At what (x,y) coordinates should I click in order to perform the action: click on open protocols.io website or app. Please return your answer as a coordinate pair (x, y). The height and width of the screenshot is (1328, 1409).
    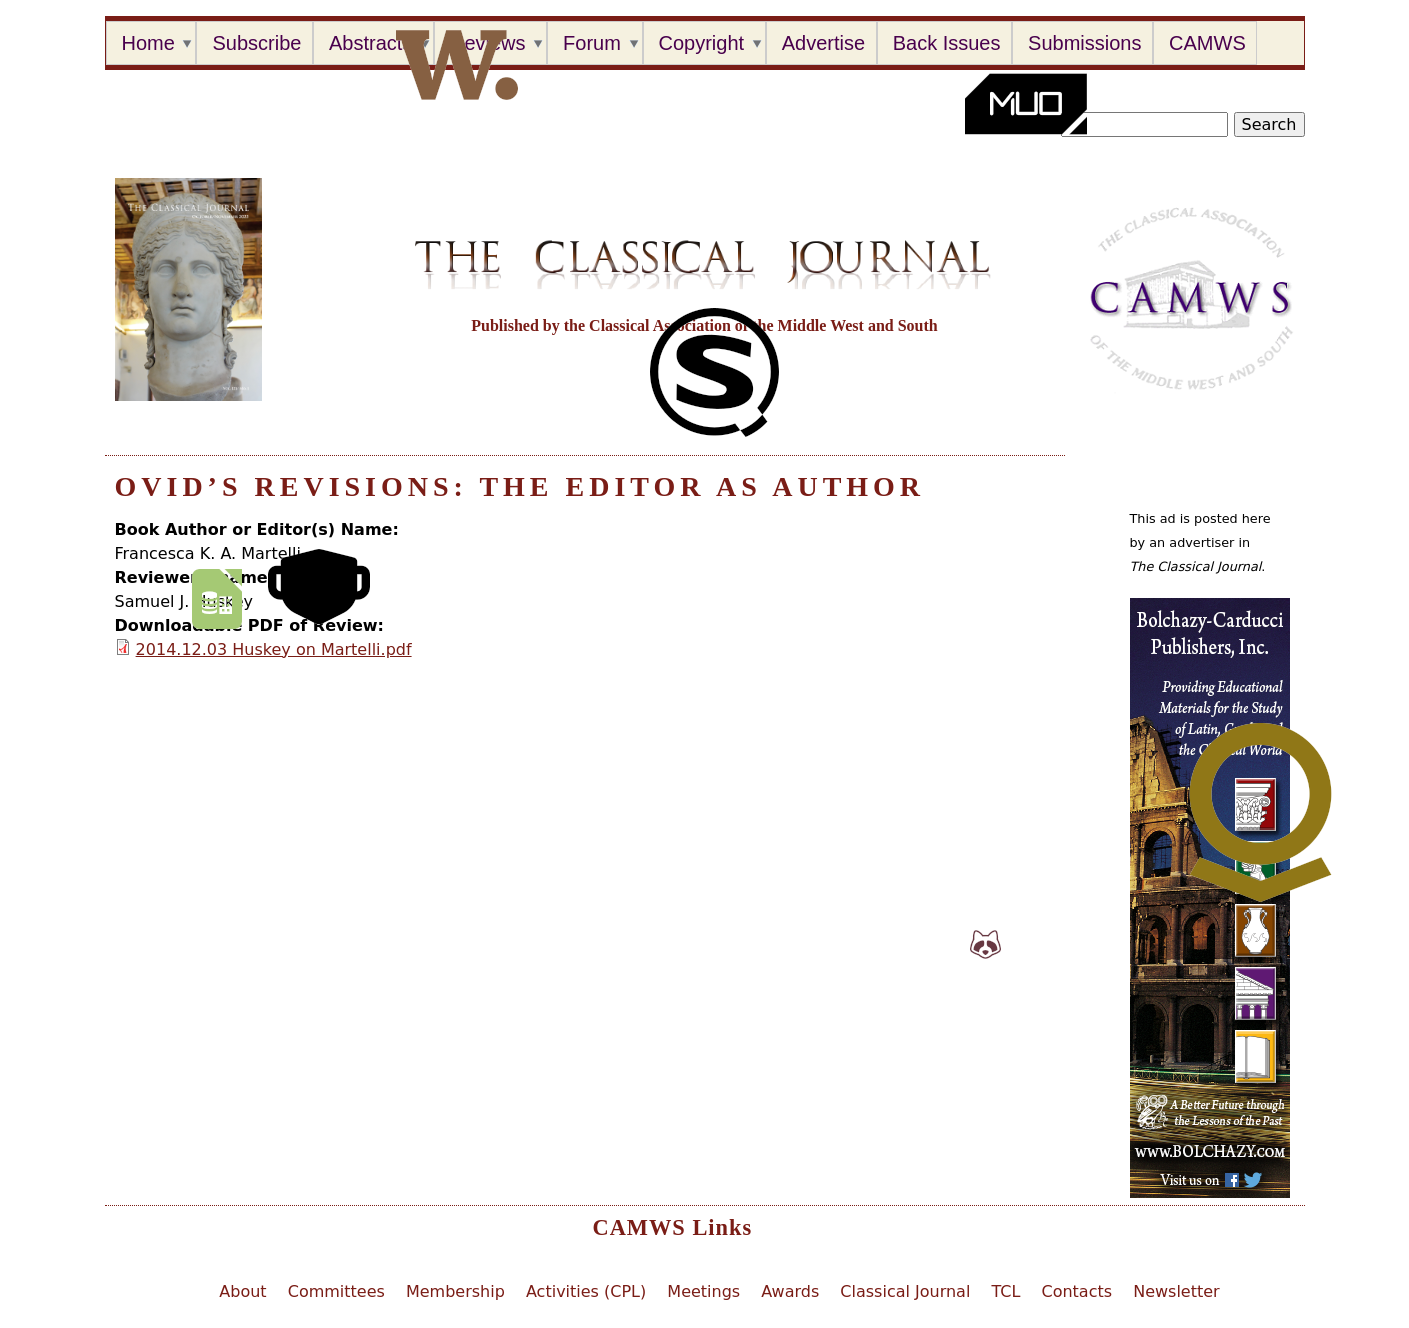
    Looking at the image, I should click on (985, 944).